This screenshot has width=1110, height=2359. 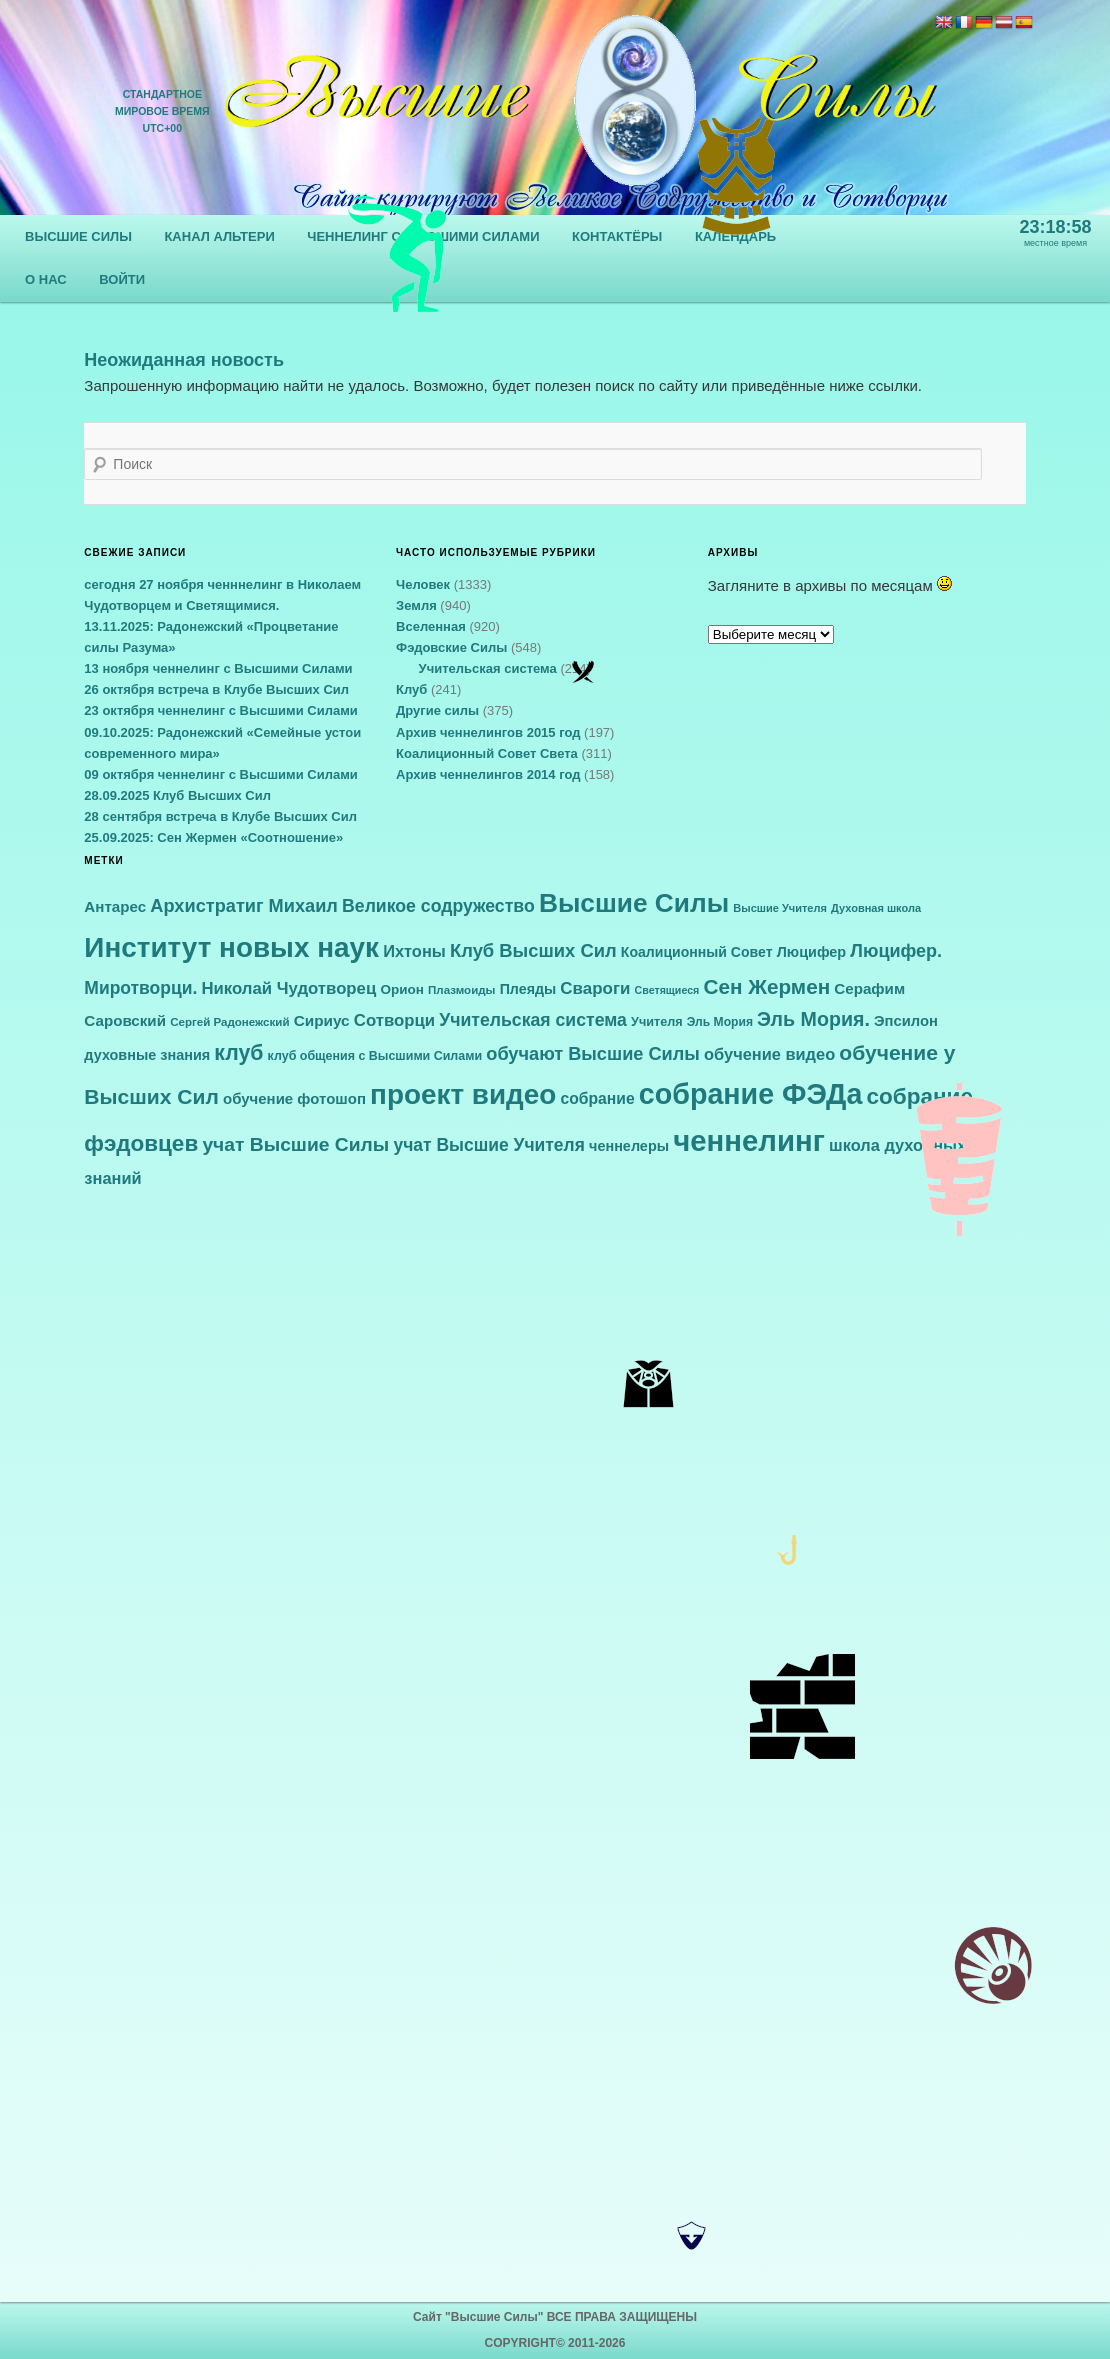 I want to click on access snorkeling or diving activities, so click(x=787, y=1550).